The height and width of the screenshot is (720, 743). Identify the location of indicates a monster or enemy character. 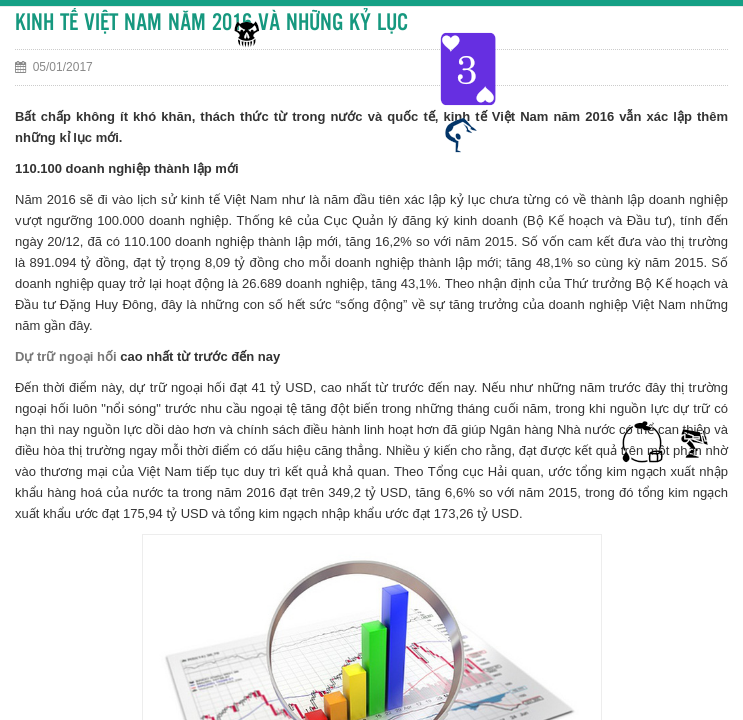
(246, 33).